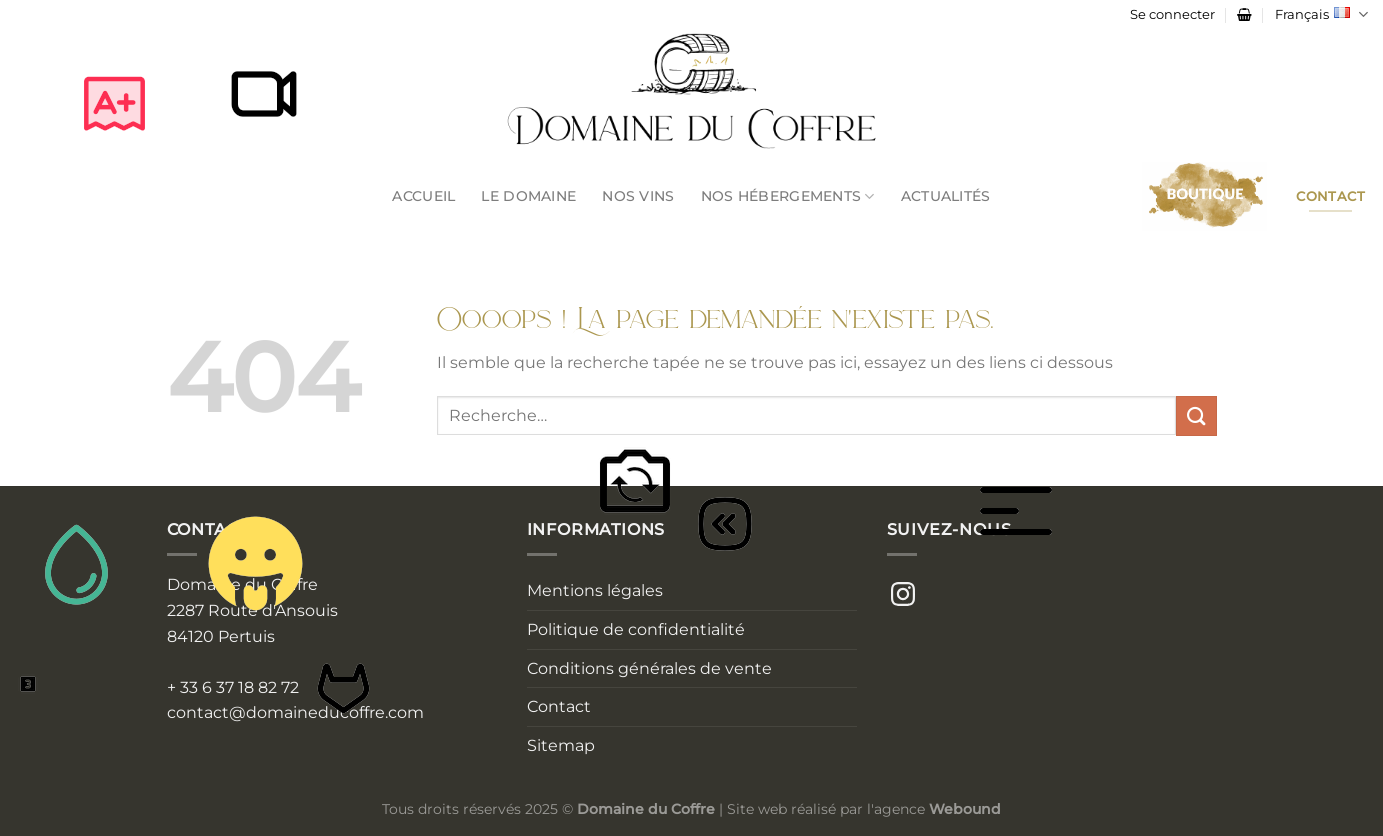 Image resolution: width=1383 pixels, height=836 pixels. I want to click on start or join a Zoom meeting, so click(264, 94).